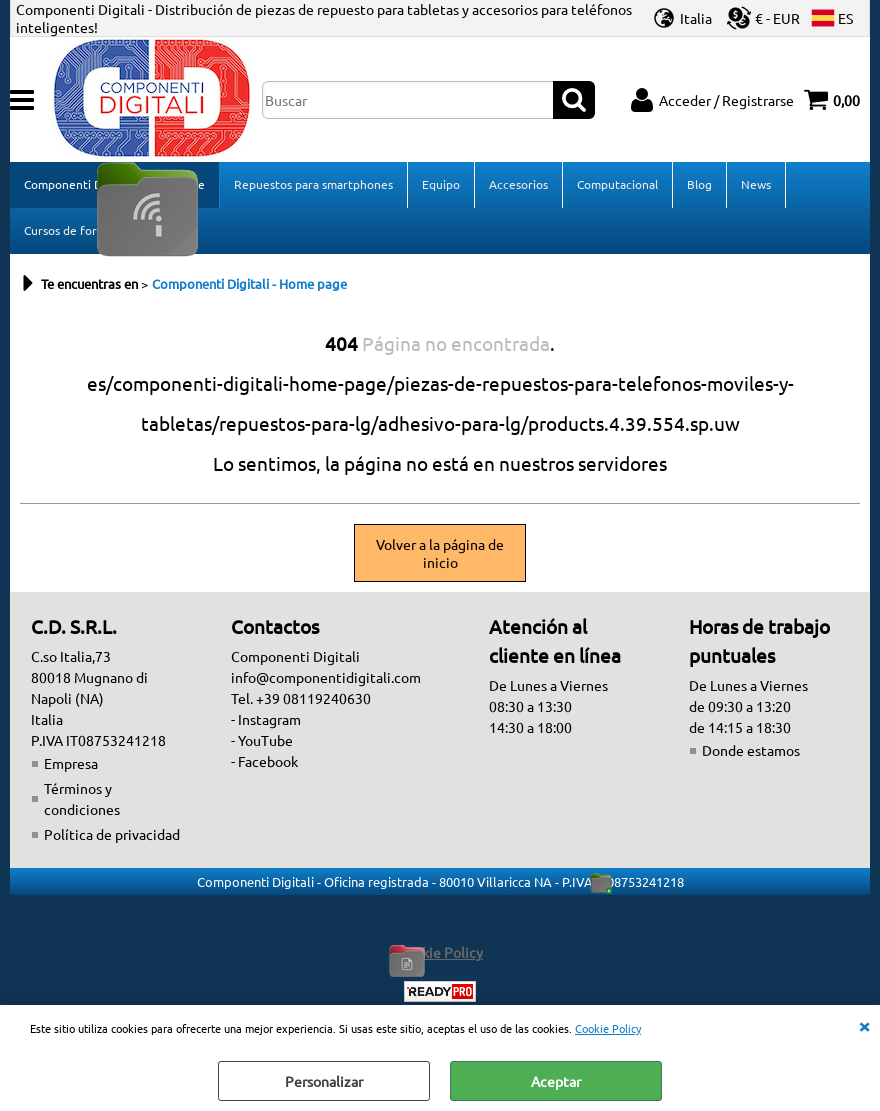 The height and width of the screenshot is (1111, 880). What do you see at coordinates (601, 883) in the screenshot?
I see `create a new folder` at bounding box center [601, 883].